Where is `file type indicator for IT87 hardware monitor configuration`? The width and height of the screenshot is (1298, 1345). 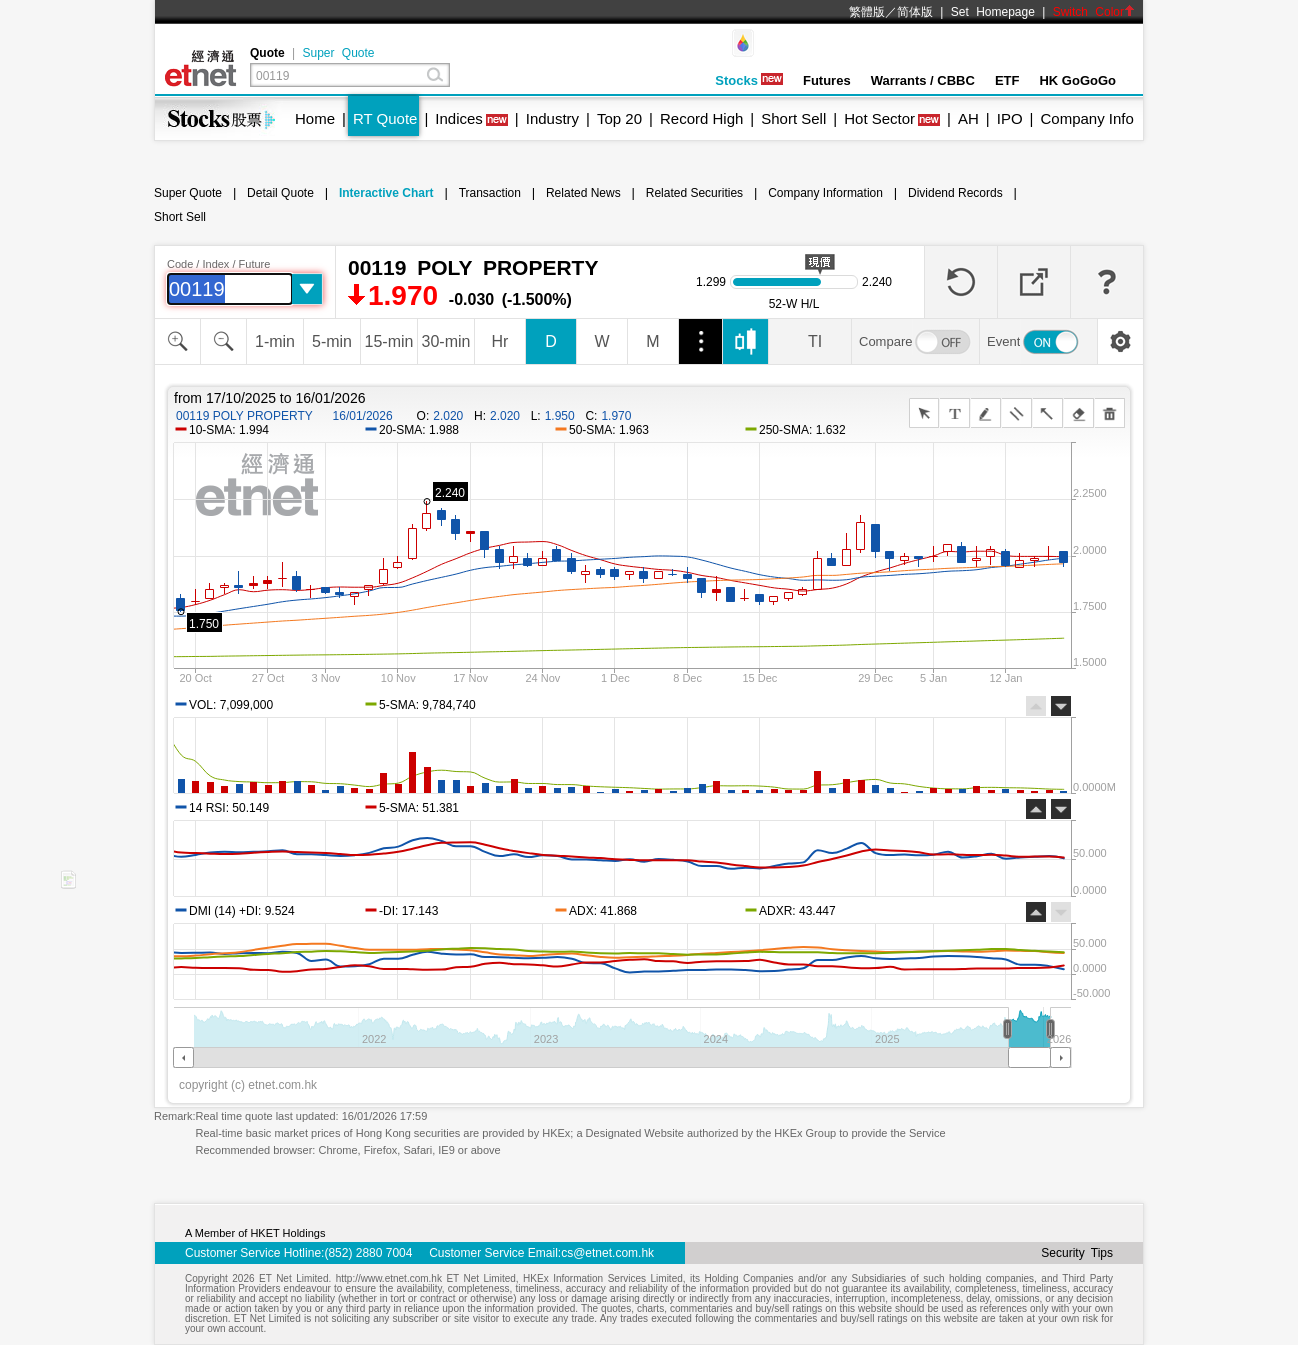
file type indicator for IT87 hardware monitor configuration is located at coordinates (743, 43).